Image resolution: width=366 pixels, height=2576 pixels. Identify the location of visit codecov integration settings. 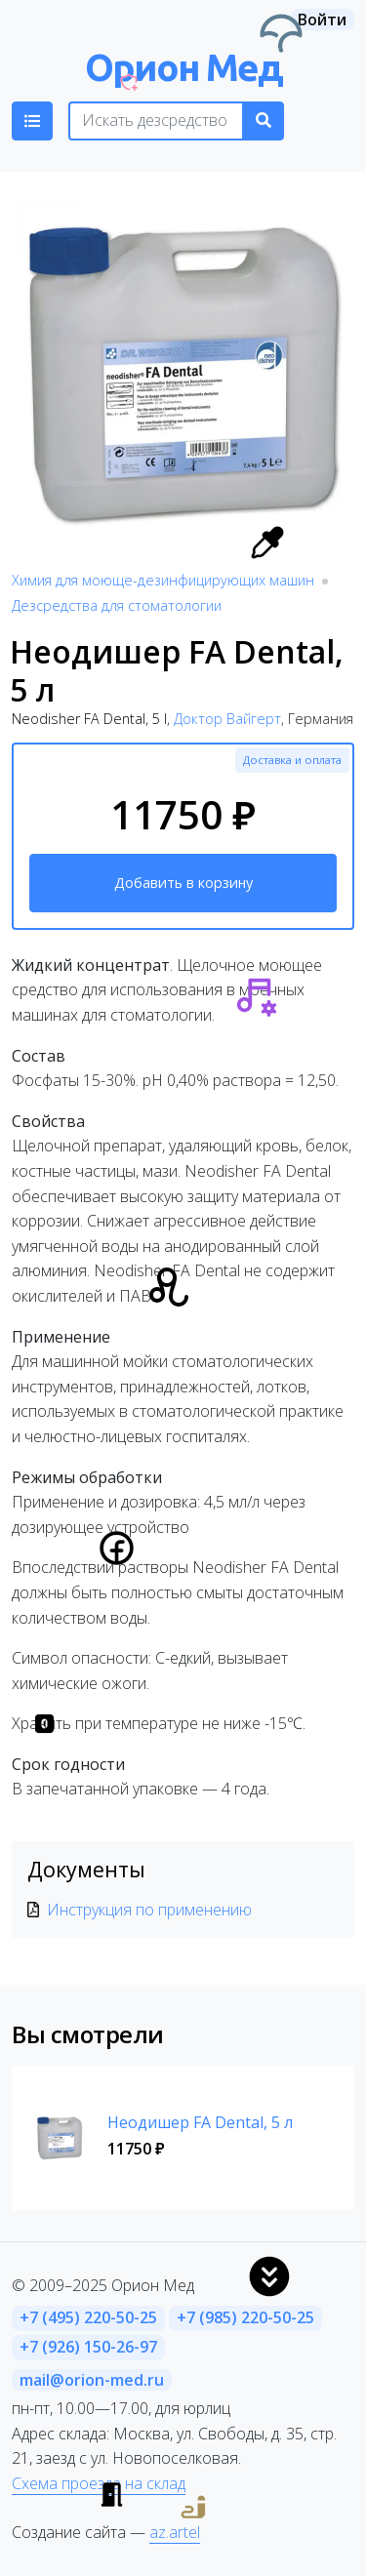
(281, 33).